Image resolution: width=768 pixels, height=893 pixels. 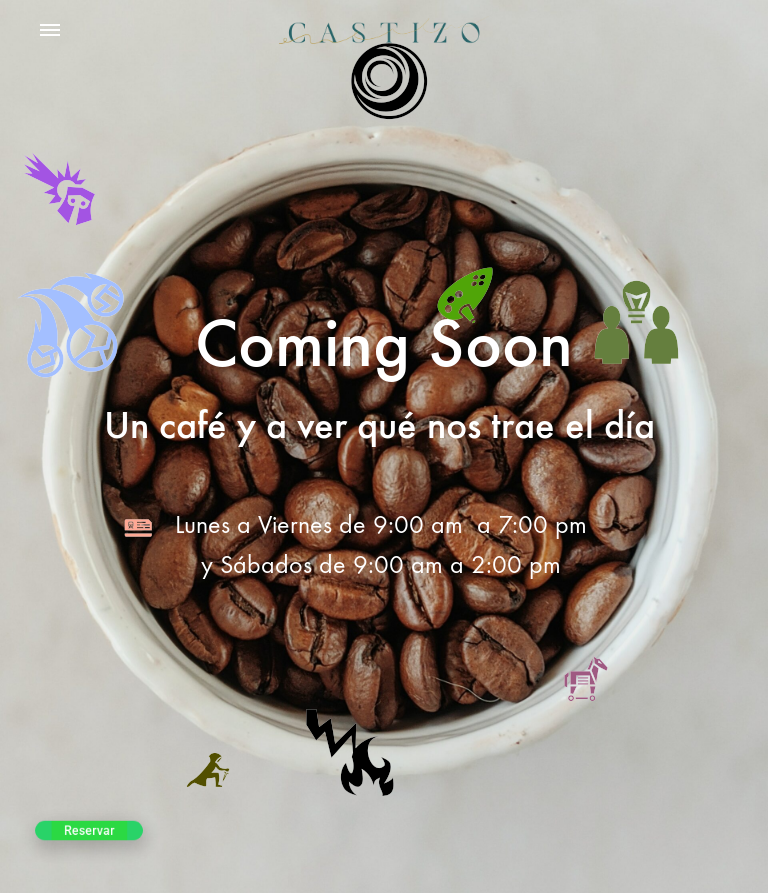 I want to click on activate lightning fire attack or spell, so click(x=350, y=753).